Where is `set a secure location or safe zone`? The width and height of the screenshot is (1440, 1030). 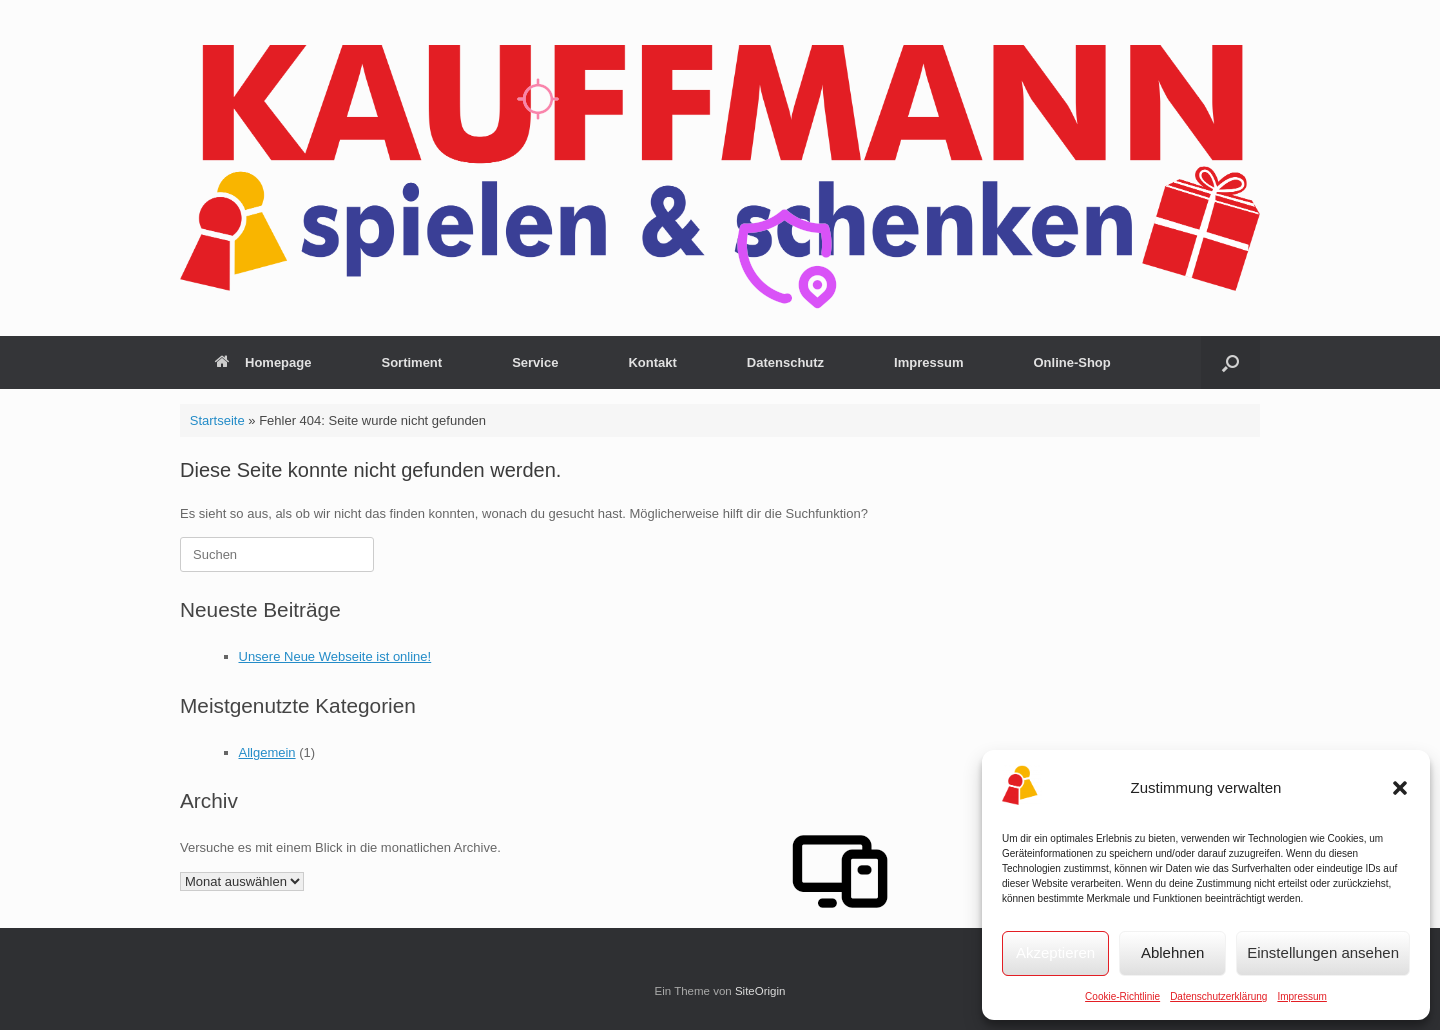
set a secure location or safe zone is located at coordinates (784, 256).